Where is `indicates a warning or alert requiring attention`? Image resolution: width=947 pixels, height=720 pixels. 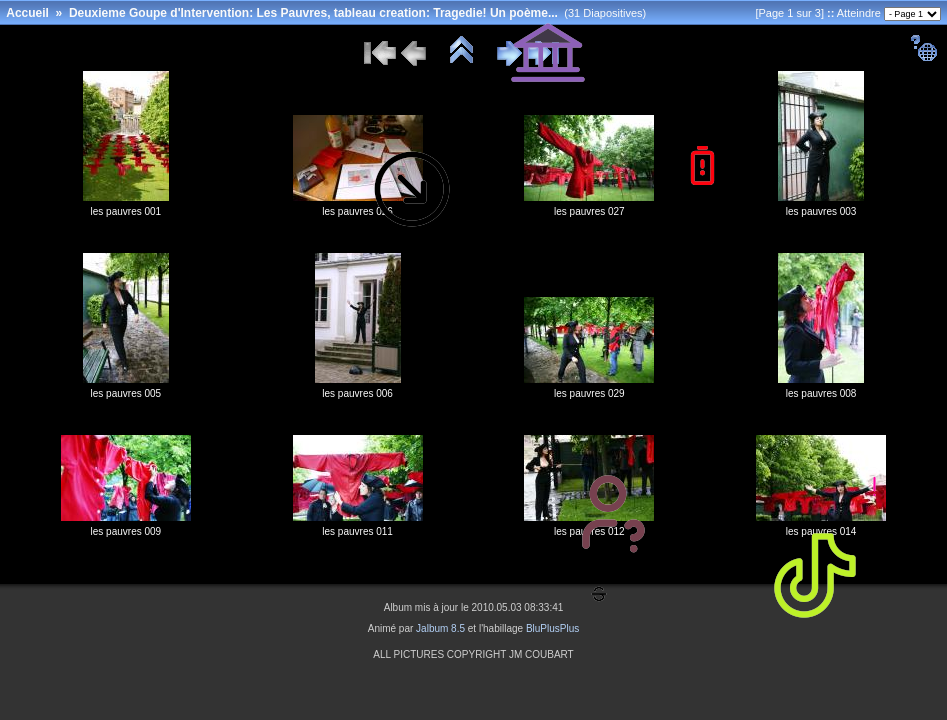
indicates a warning or alert requiring attention is located at coordinates (874, 486).